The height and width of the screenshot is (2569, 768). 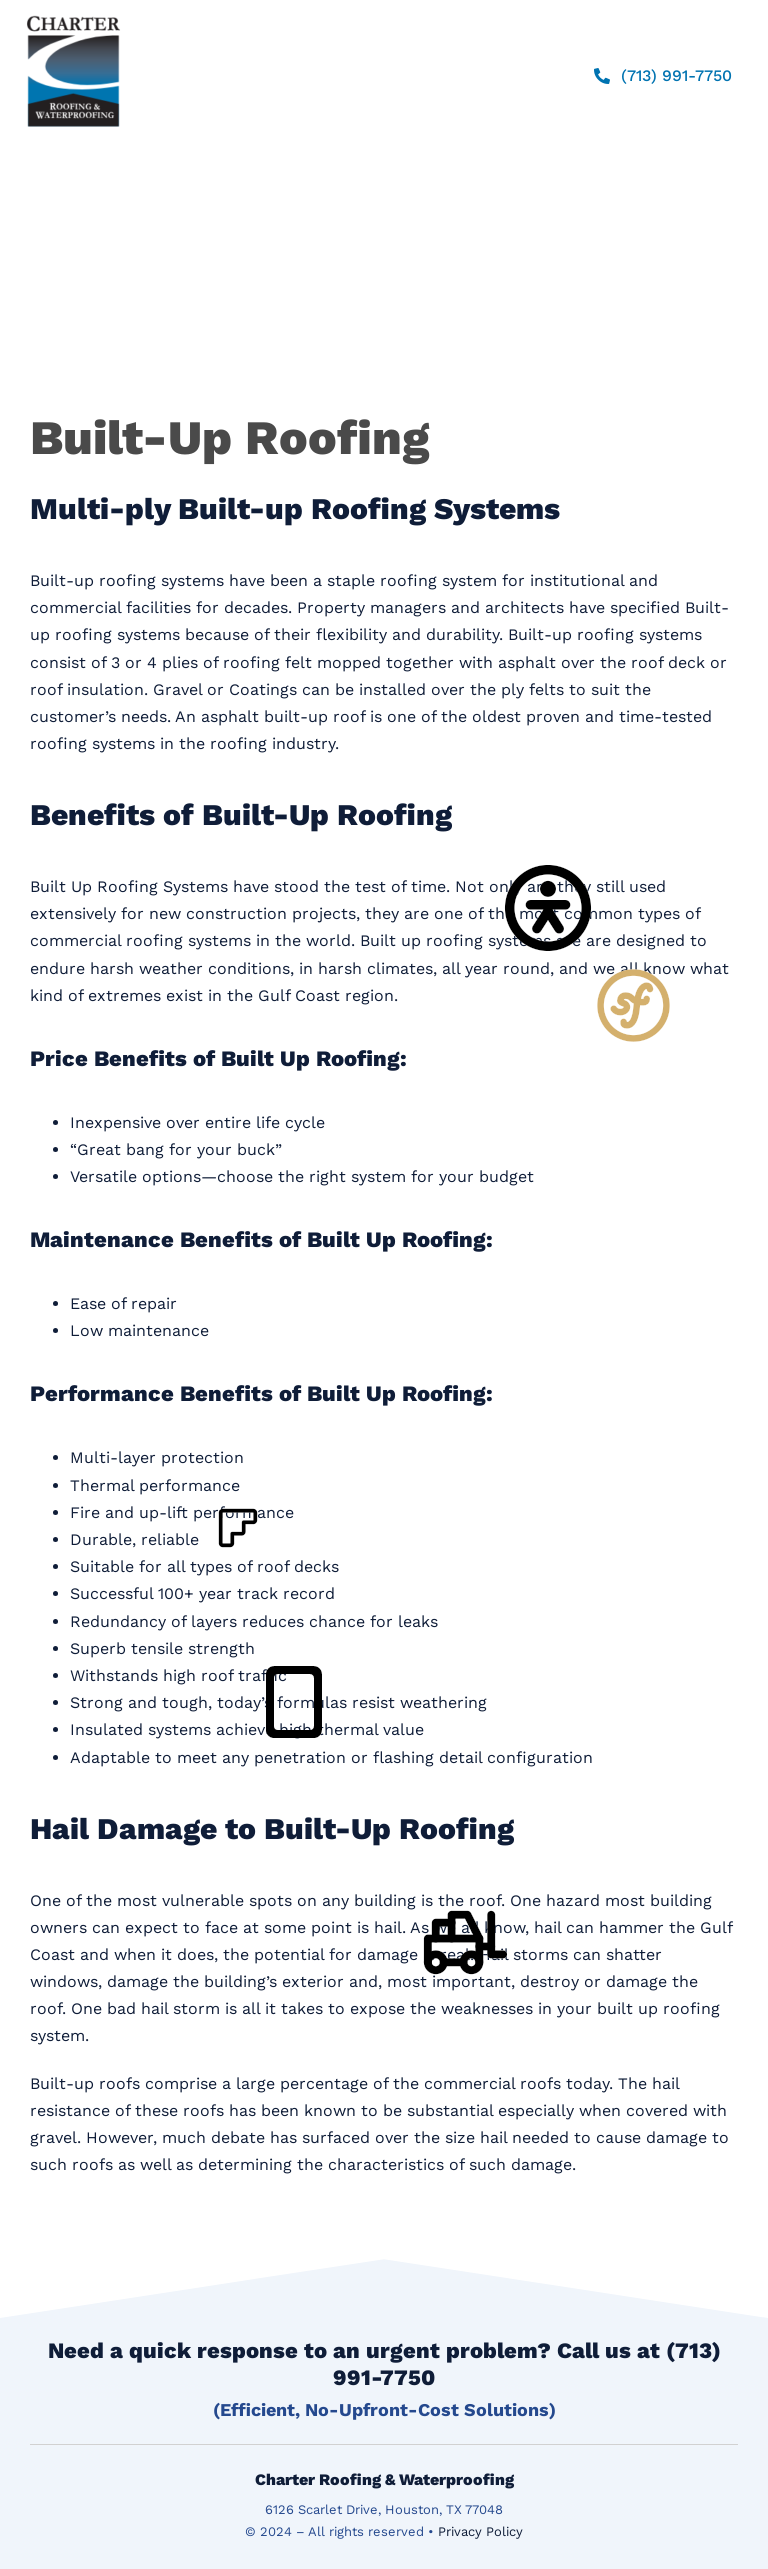 What do you see at coordinates (633, 1005) in the screenshot?
I see `symfony framework logo` at bounding box center [633, 1005].